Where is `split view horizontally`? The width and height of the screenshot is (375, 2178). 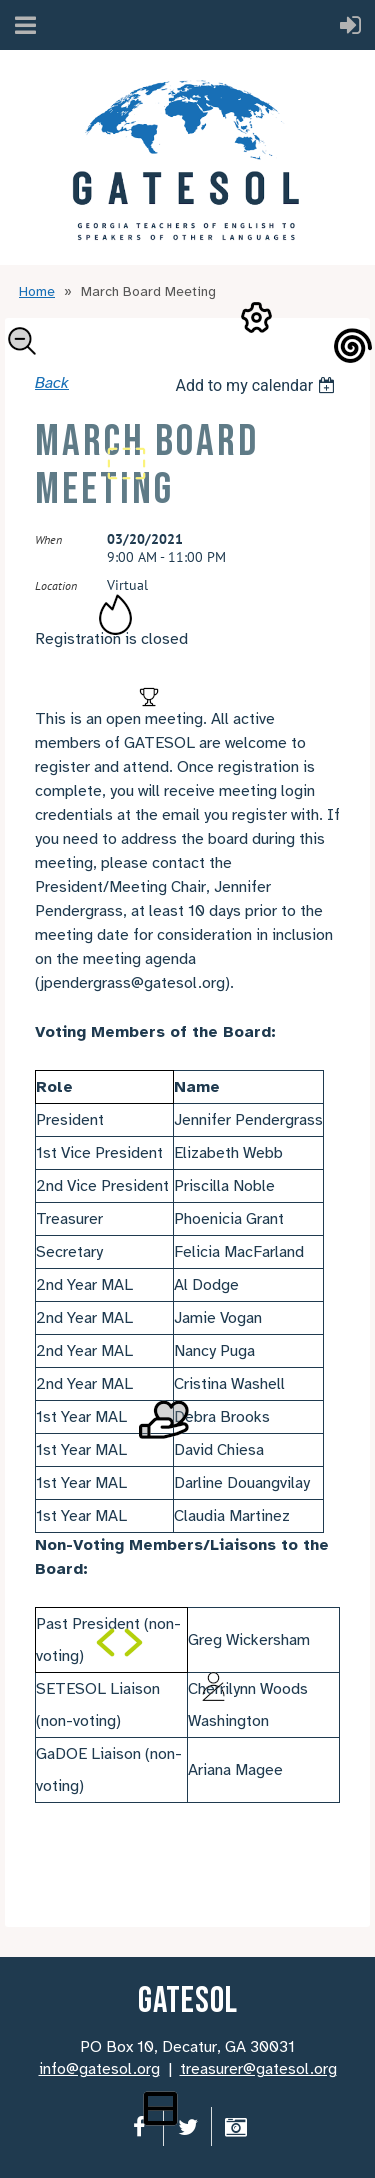 split view horizontally is located at coordinates (160, 2108).